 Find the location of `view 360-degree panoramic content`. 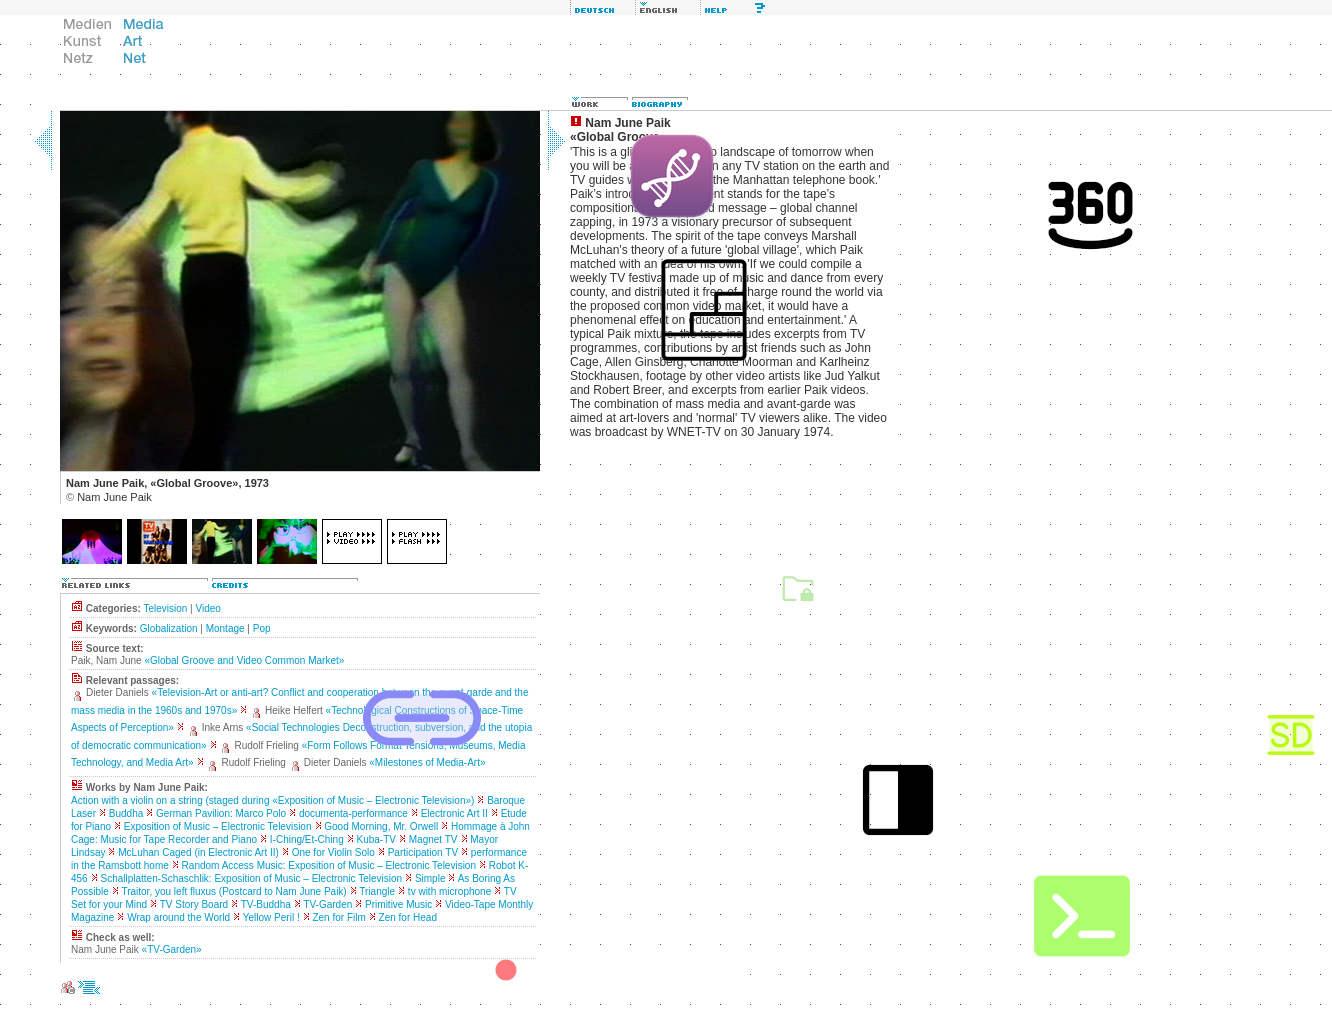

view 360-degree panoramic content is located at coordinates (1090, 215).